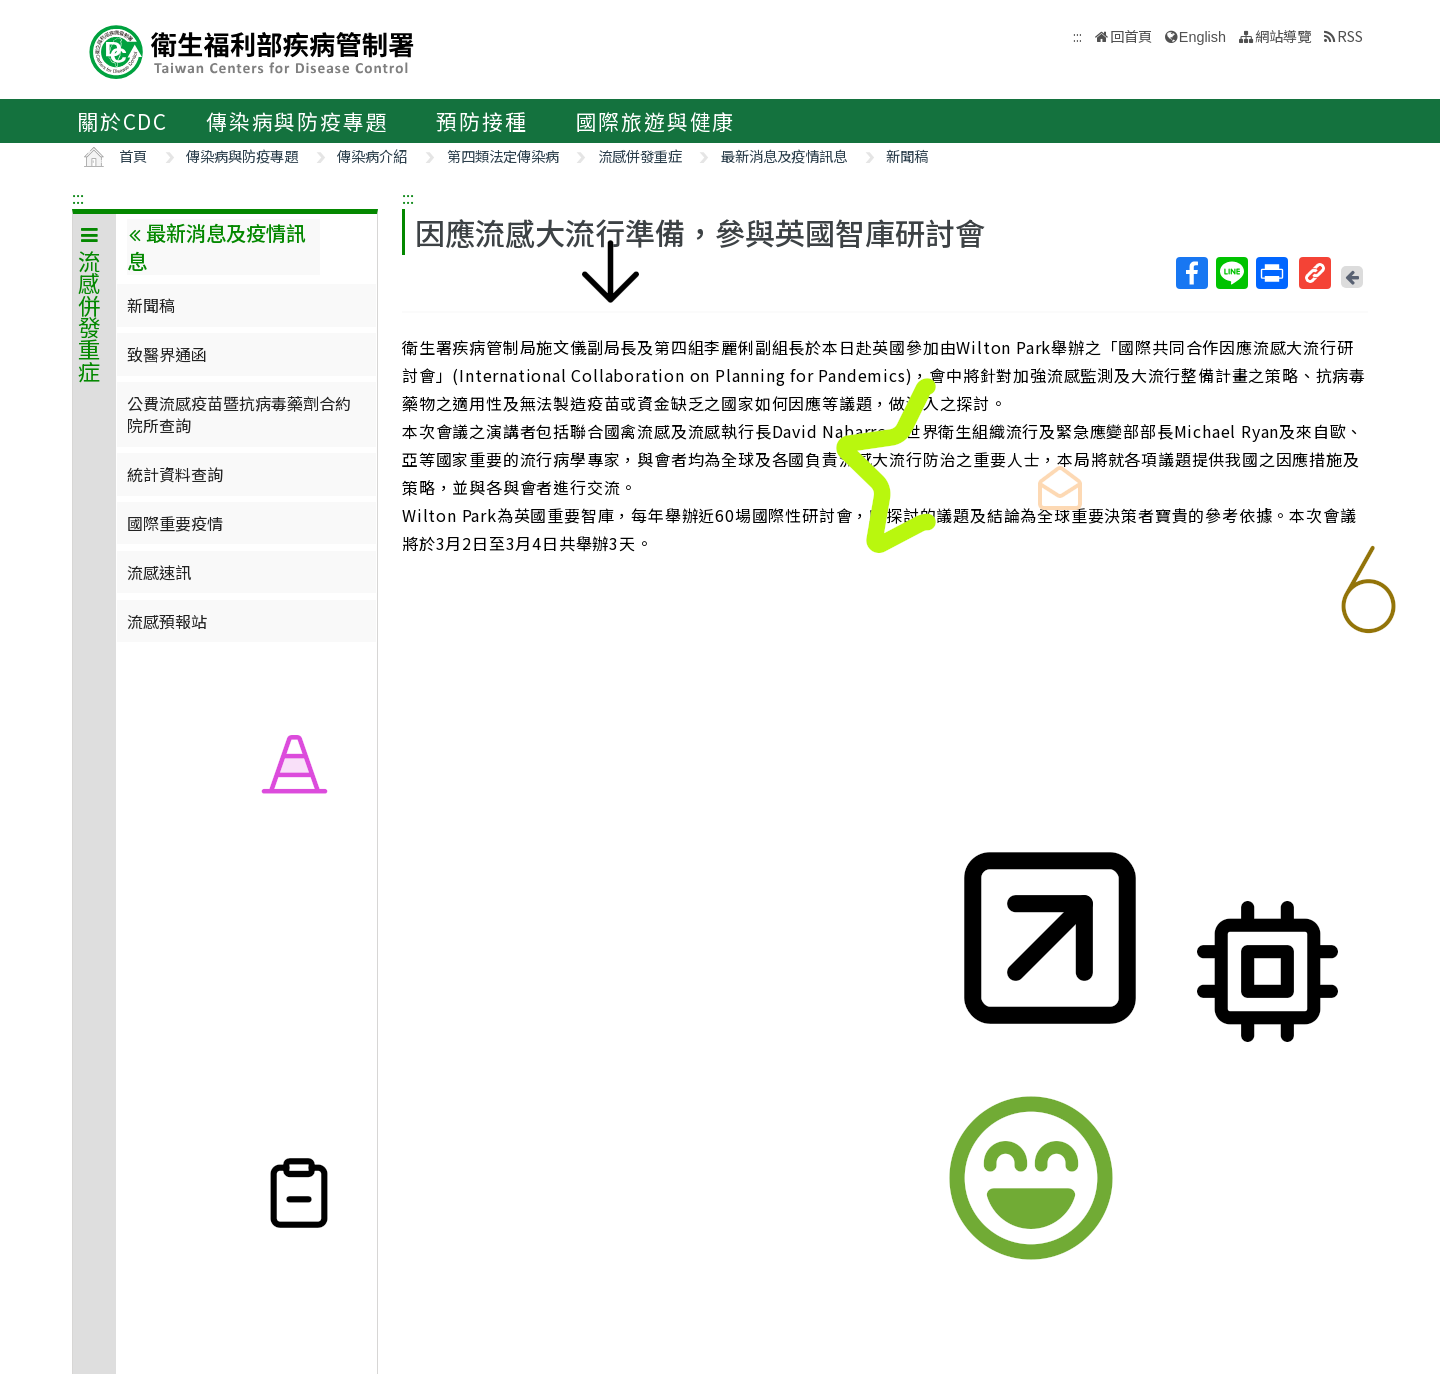  I want to click on open link in a new window or tab, so click(1050, 938).